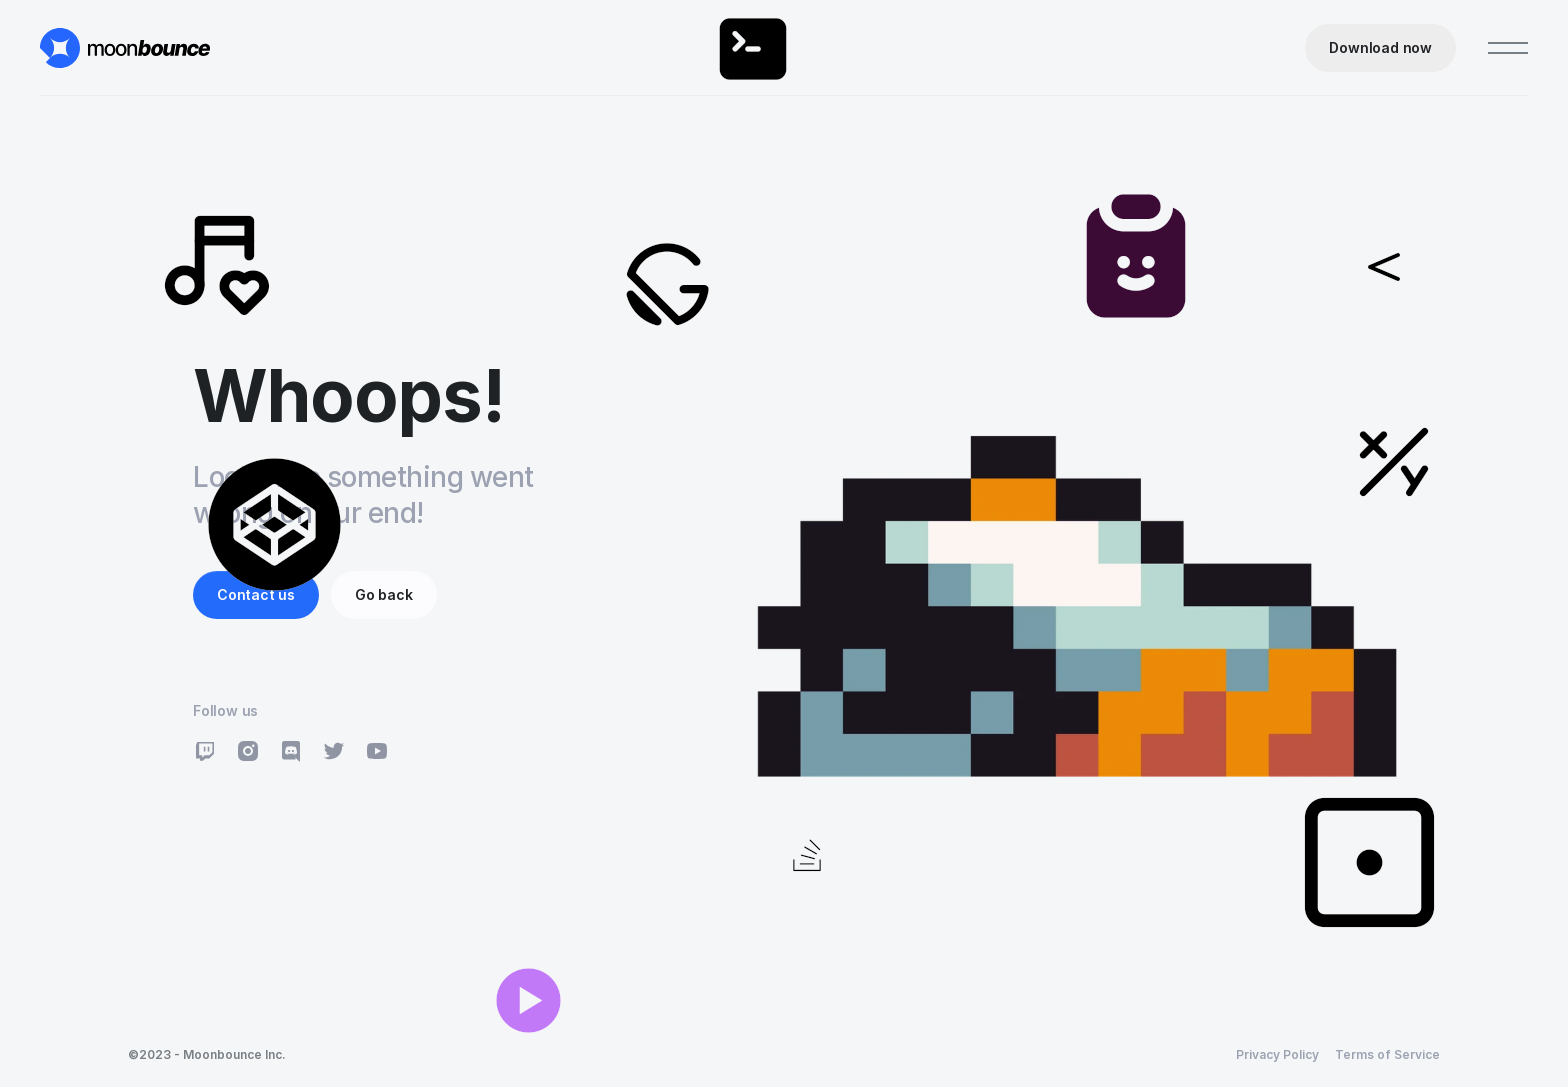 This screenshot has height=1087, width=1568. I want to click on Gatsby framework logo, so click(667, 285).